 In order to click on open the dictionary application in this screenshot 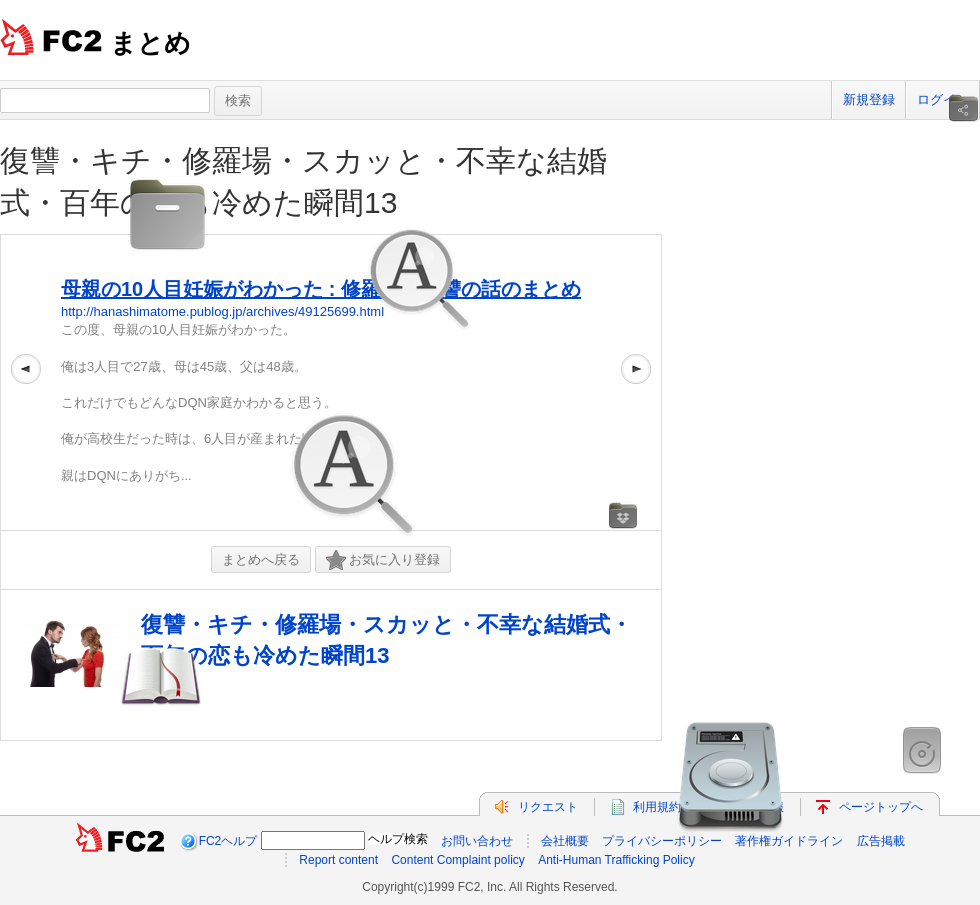, I will do `click(161, 670)`.